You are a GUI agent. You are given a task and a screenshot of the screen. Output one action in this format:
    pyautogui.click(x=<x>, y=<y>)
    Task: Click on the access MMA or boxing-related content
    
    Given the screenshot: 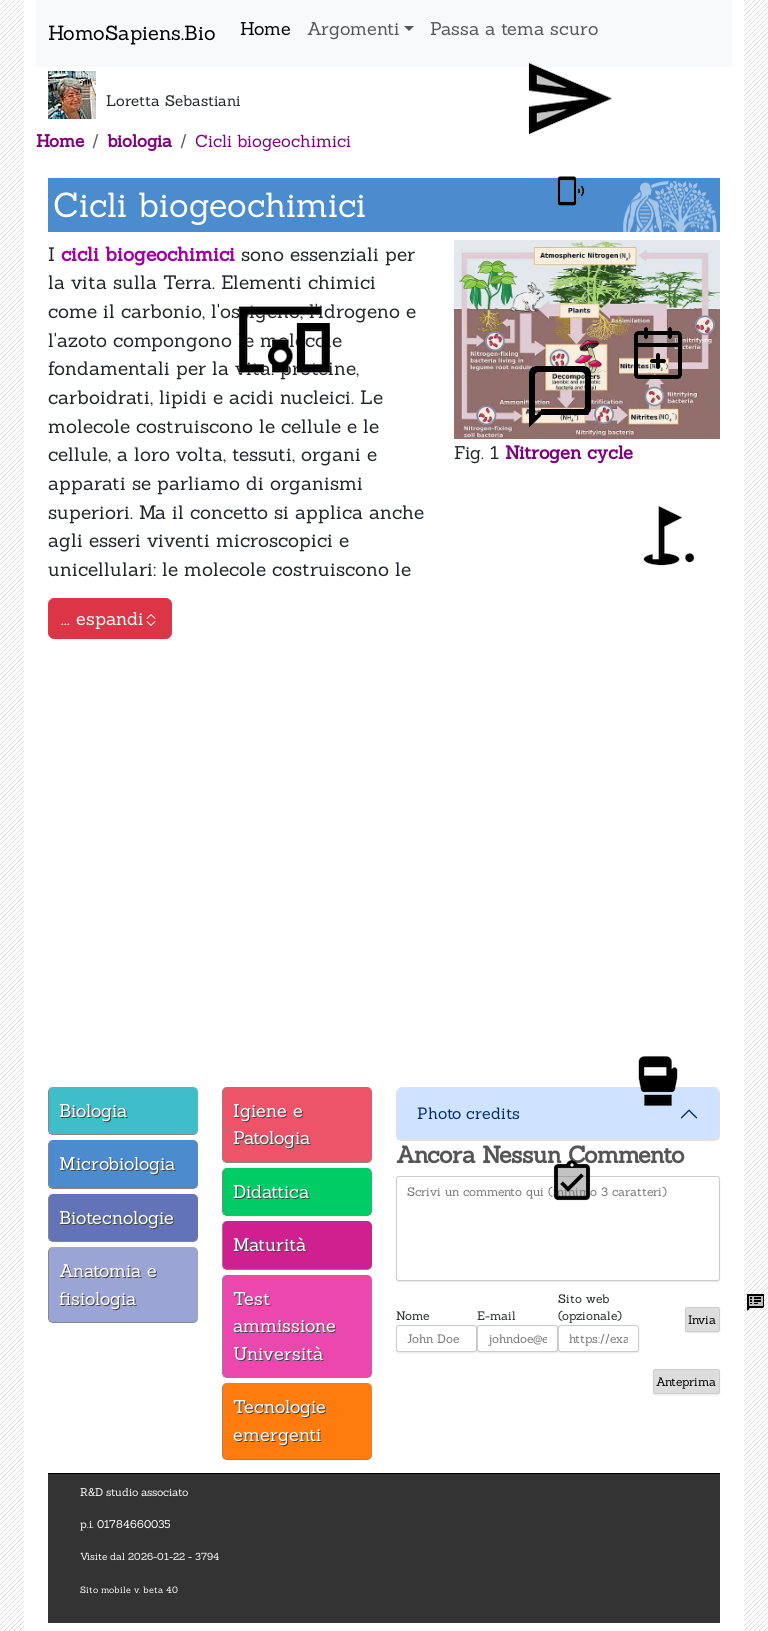 What is the action you would take?
    pyautogui.click(x=658, y=1081)
    